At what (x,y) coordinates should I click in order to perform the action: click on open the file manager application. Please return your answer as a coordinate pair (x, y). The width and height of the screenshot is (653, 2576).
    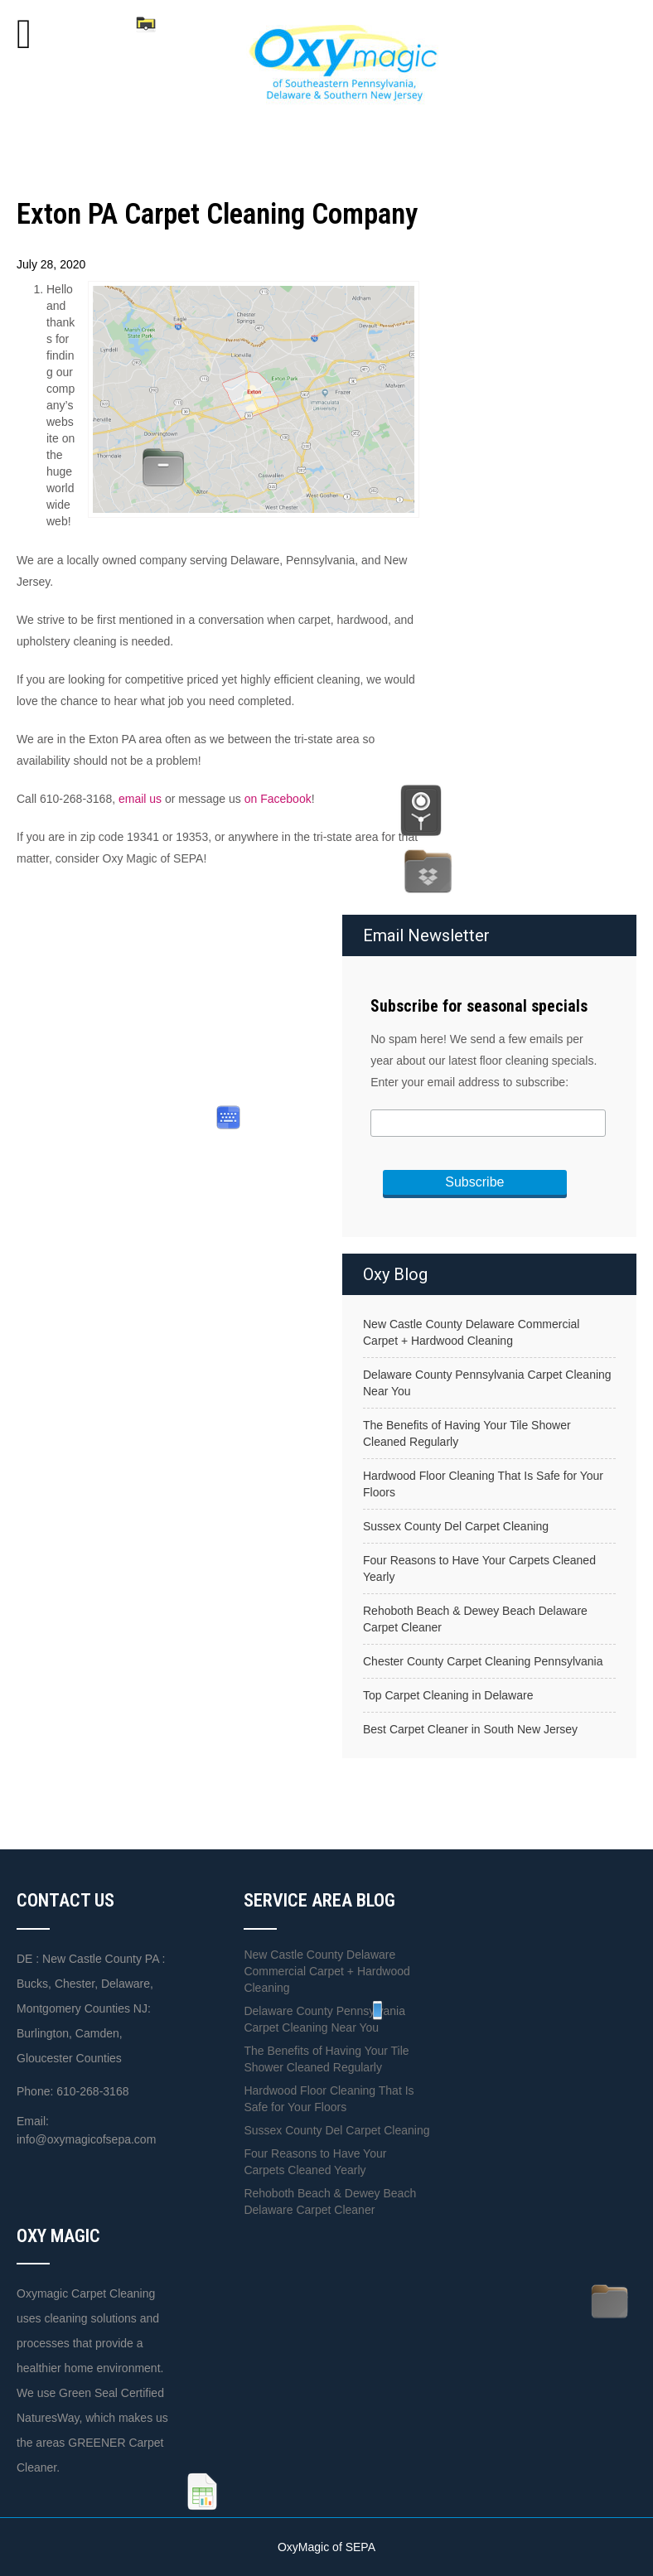
    Looking at the image, I should click on (163, 467).